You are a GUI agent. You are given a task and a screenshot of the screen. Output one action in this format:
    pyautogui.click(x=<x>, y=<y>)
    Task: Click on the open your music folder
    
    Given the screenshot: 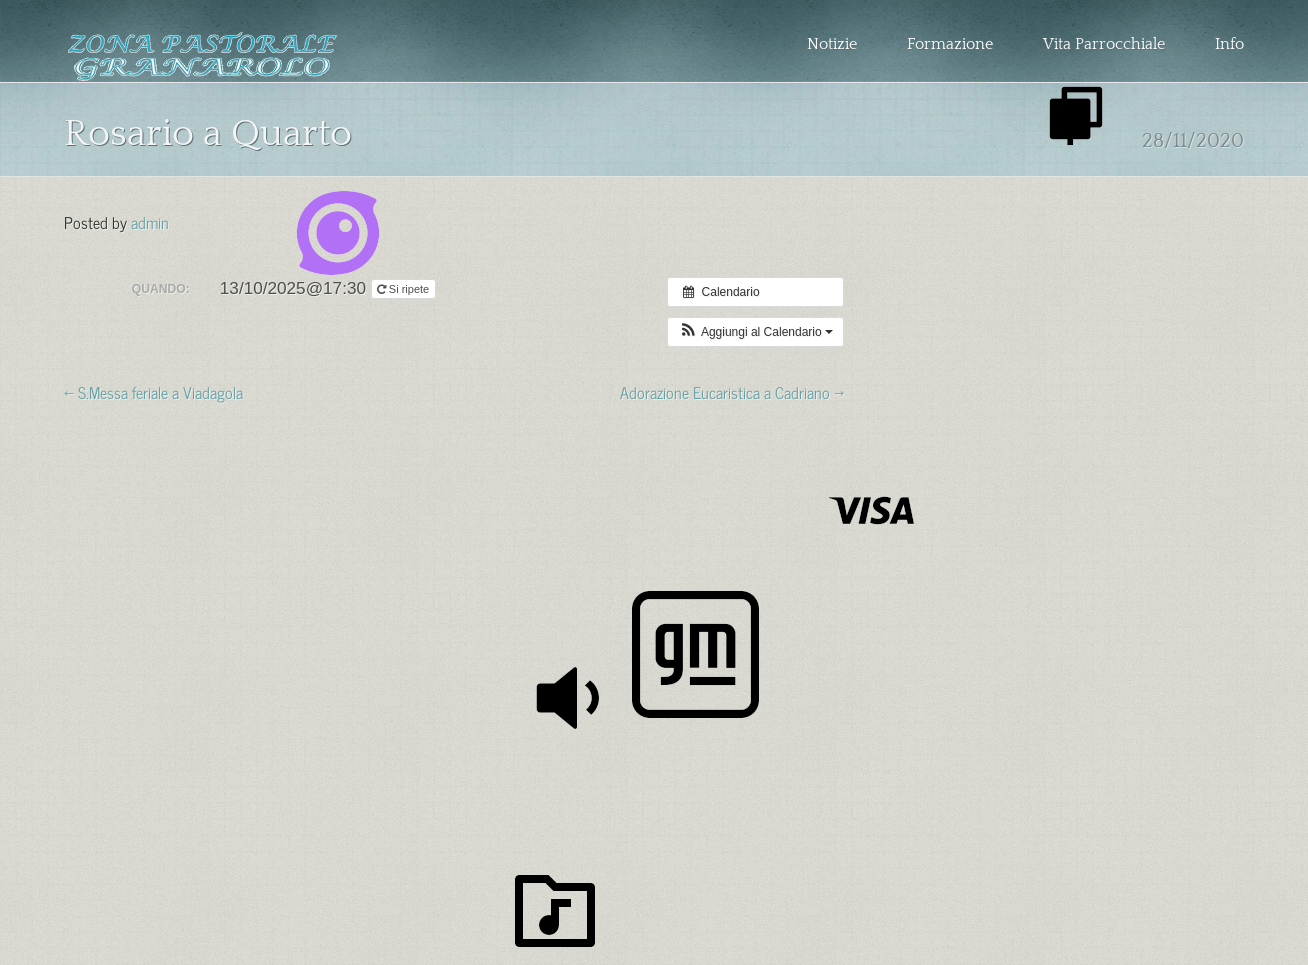 What is the action you would take?
    pyautogui.click(x=555, y=911)
    